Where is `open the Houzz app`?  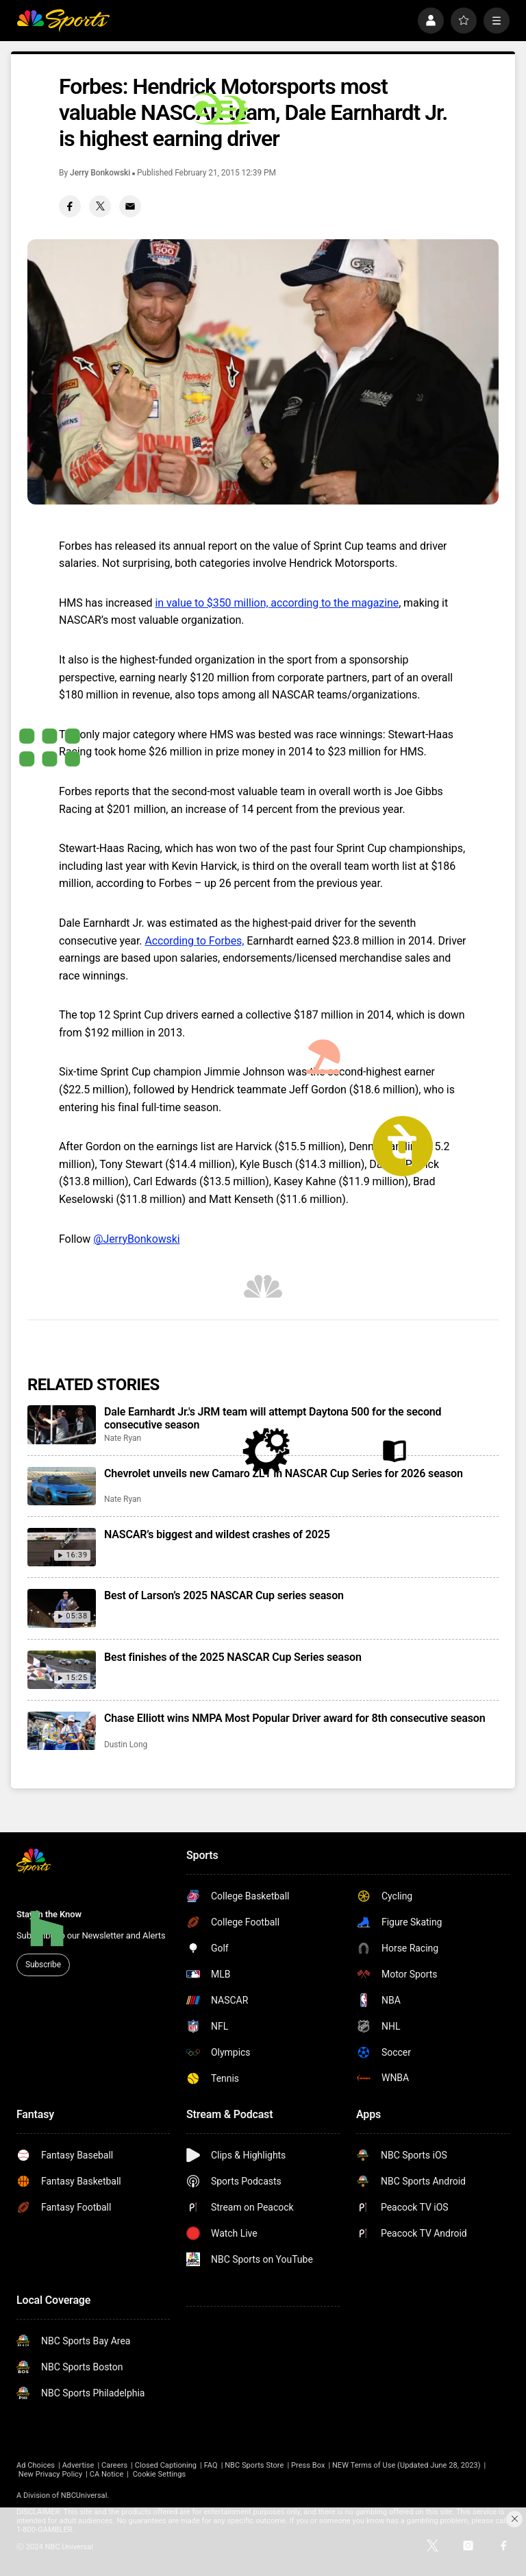 open the Houzz app is located at coordinates (47, 1928).